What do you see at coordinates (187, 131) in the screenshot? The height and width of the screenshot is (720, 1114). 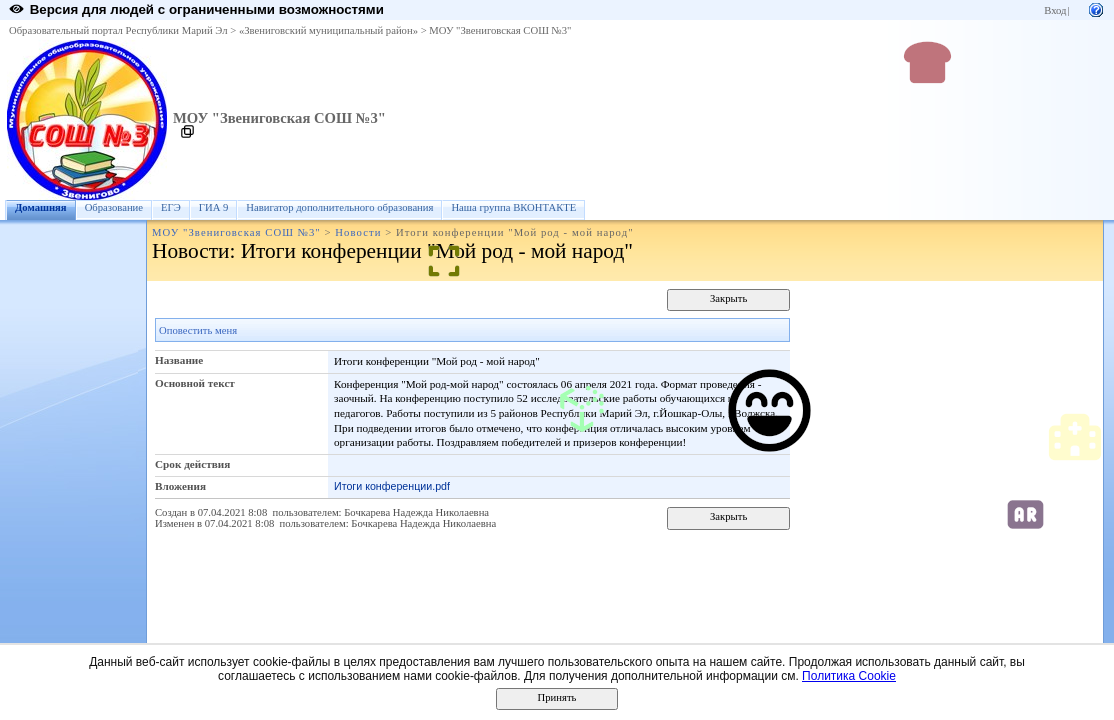 I see `view overlapping layers or intersecting objects` at bounding box center [187, 131].